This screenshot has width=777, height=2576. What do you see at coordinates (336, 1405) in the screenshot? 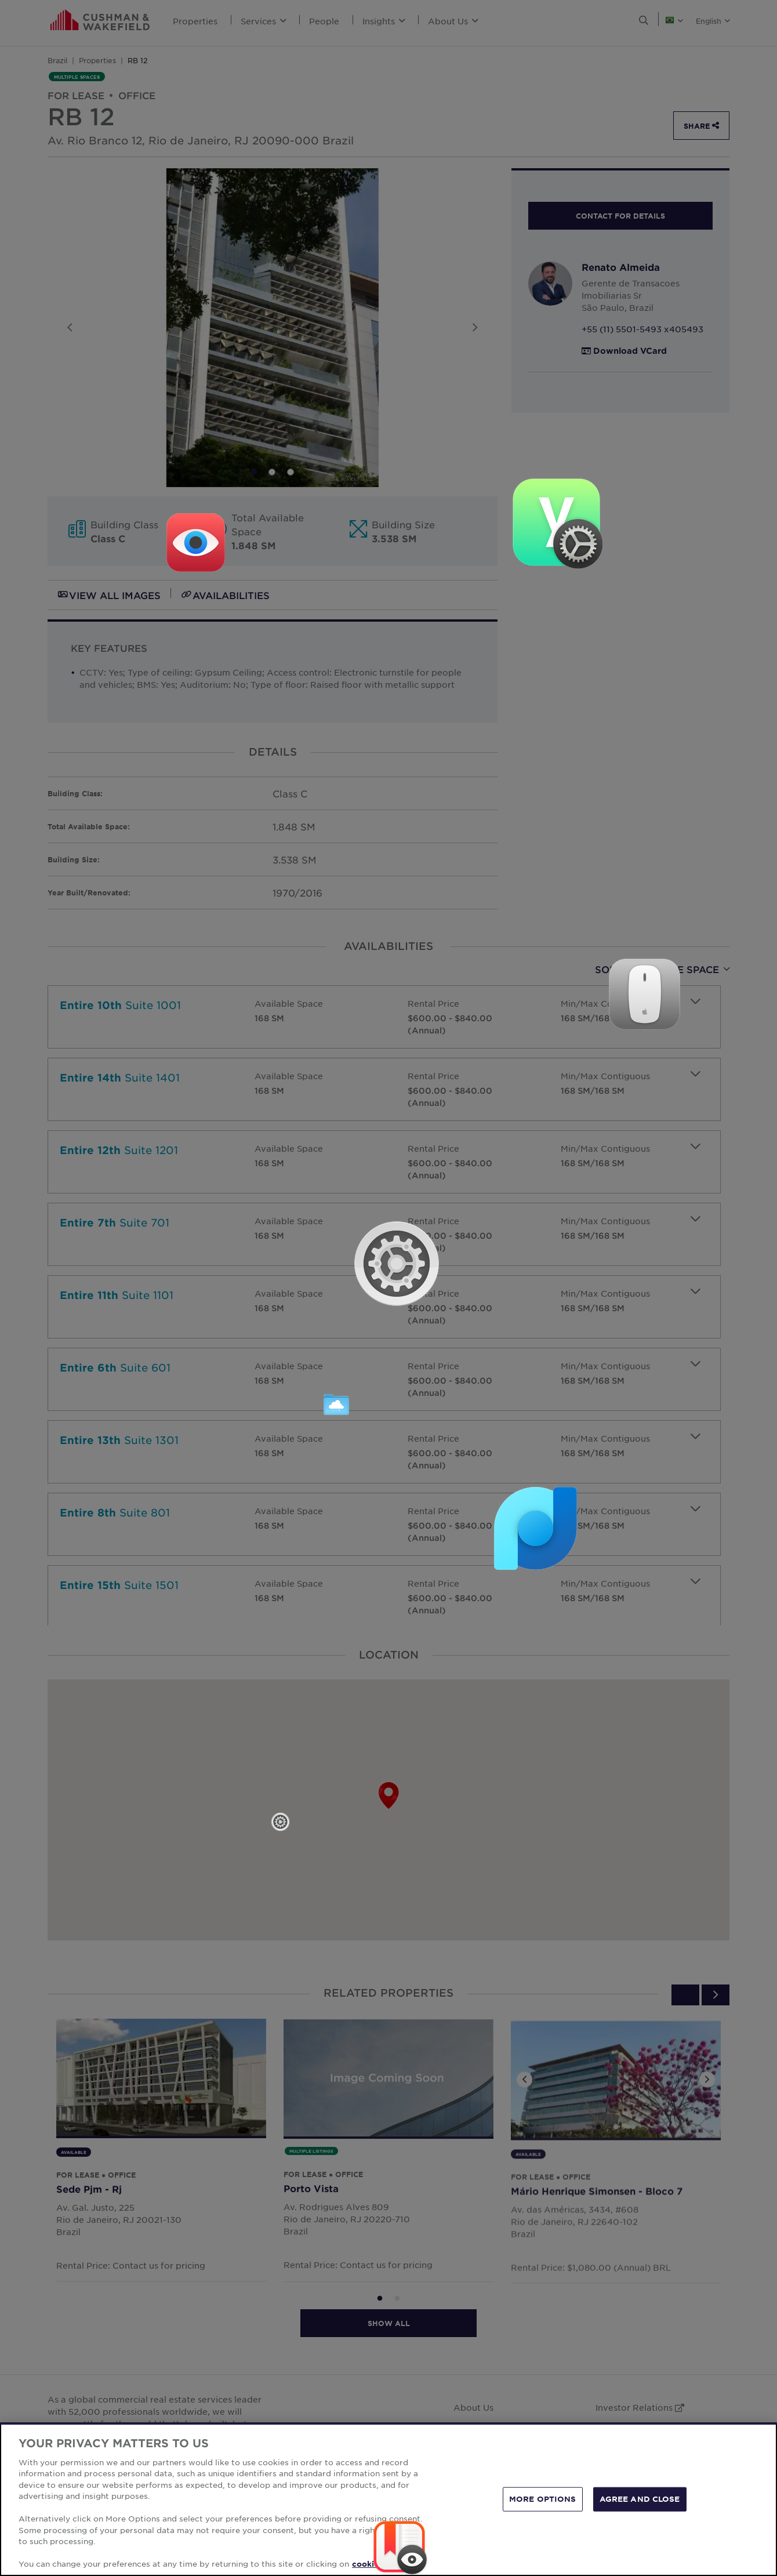
I see `access cloud storage or remote file connections` at bounding box center [336, 1405].